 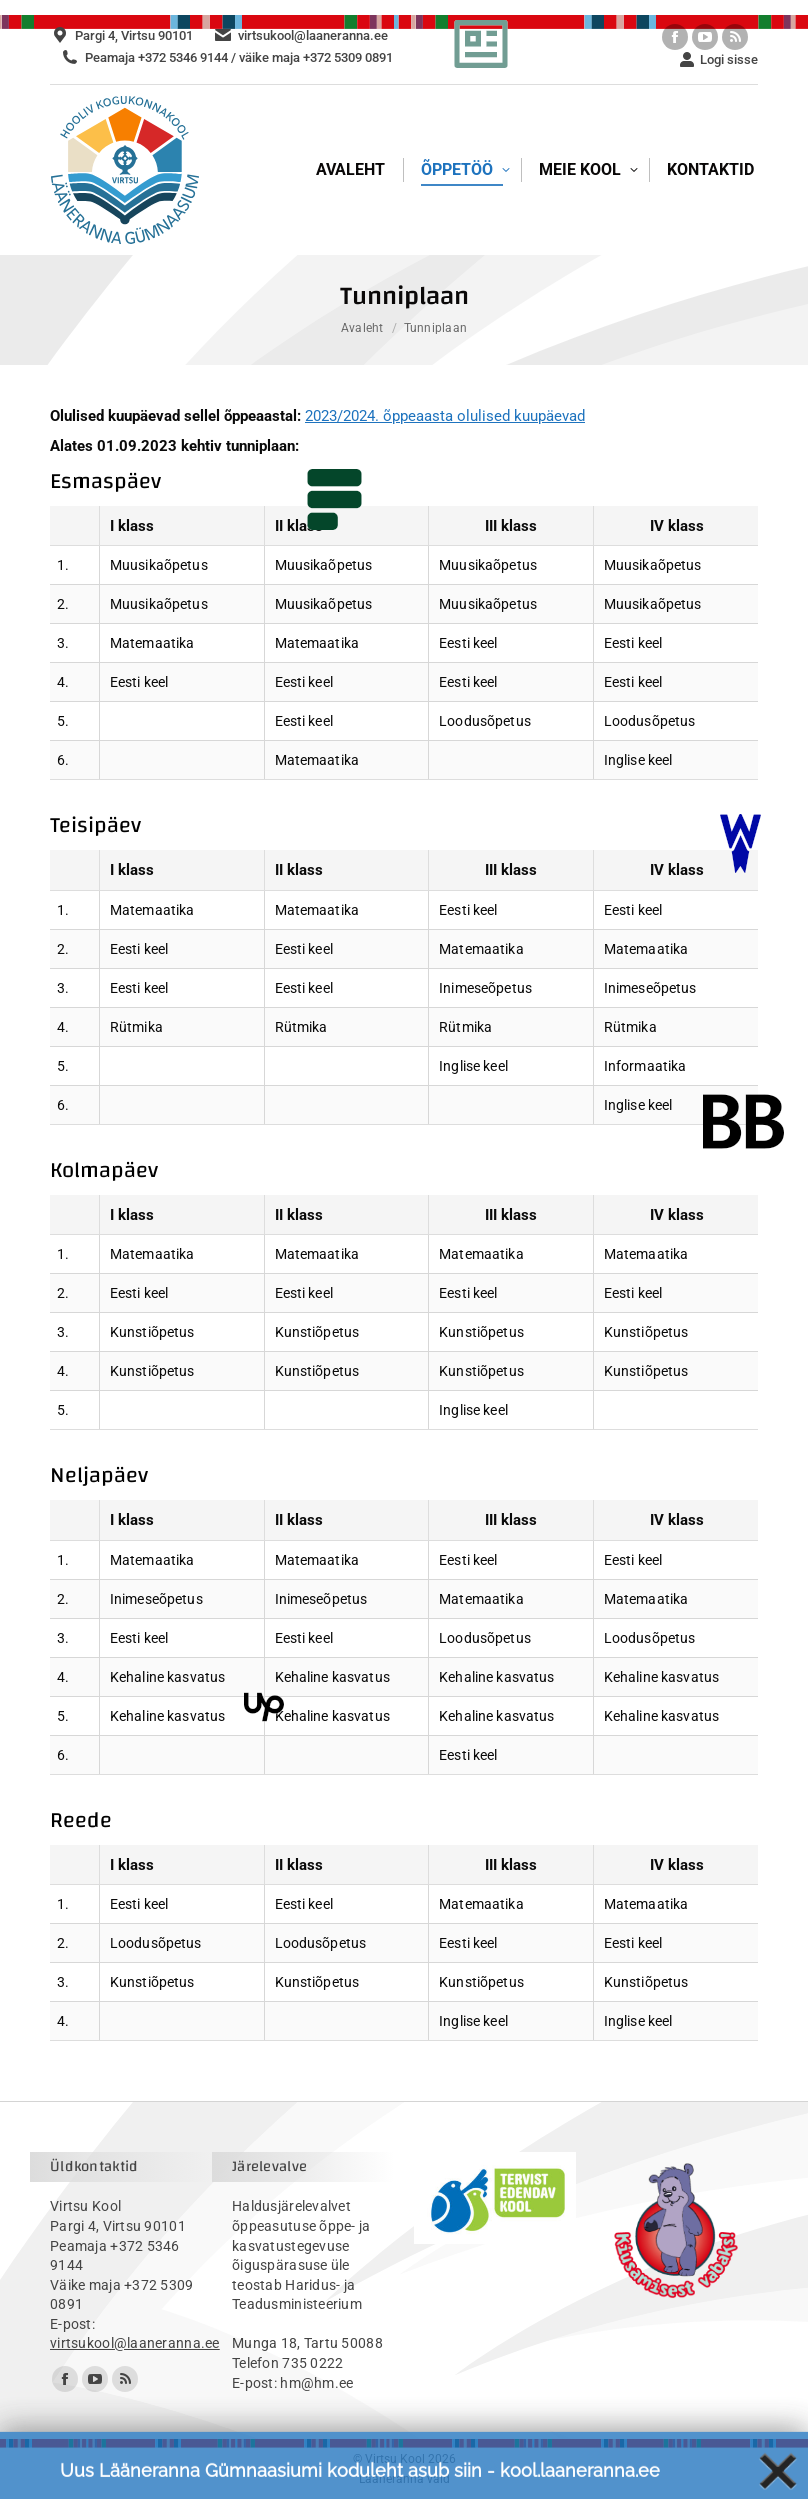 What do you see at coordinates (743, 1121) in the screenshot?
I see `open the BookBub app` at bounding box center [743, 1121].